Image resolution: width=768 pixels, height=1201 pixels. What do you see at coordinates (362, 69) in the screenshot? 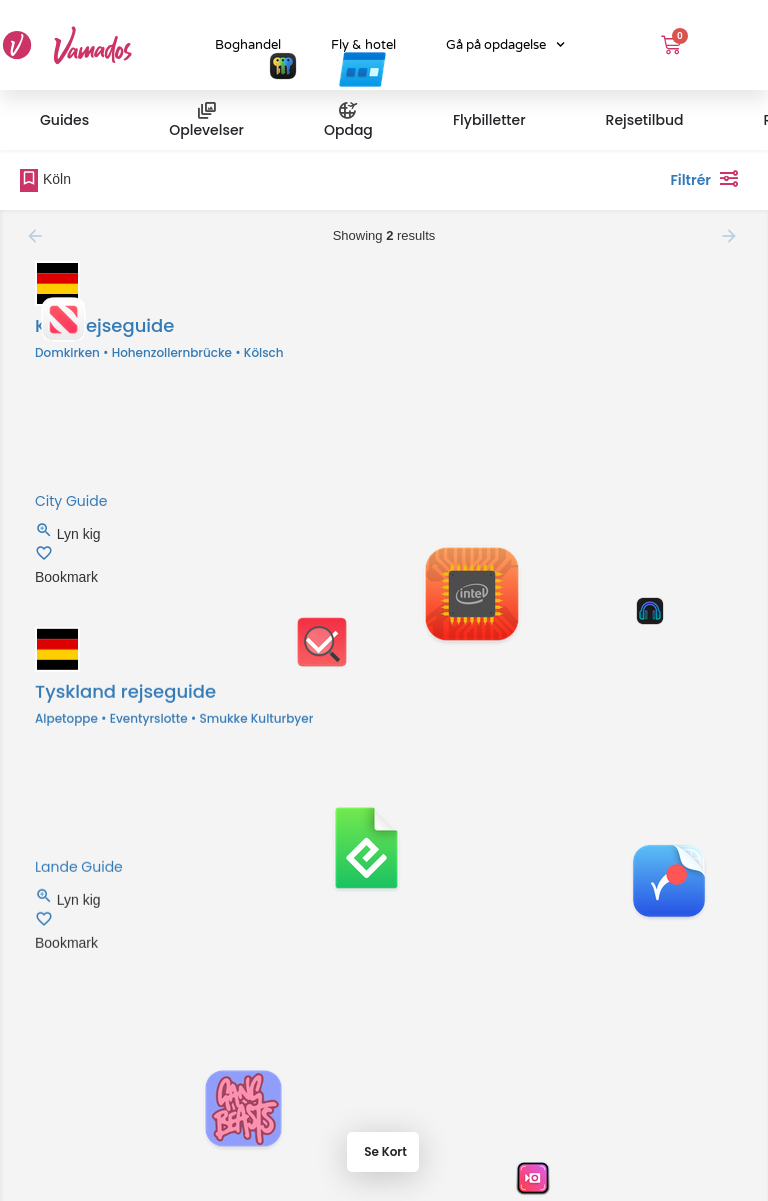
I see `launch autoruns system utility` at bounding box center [362, 69].